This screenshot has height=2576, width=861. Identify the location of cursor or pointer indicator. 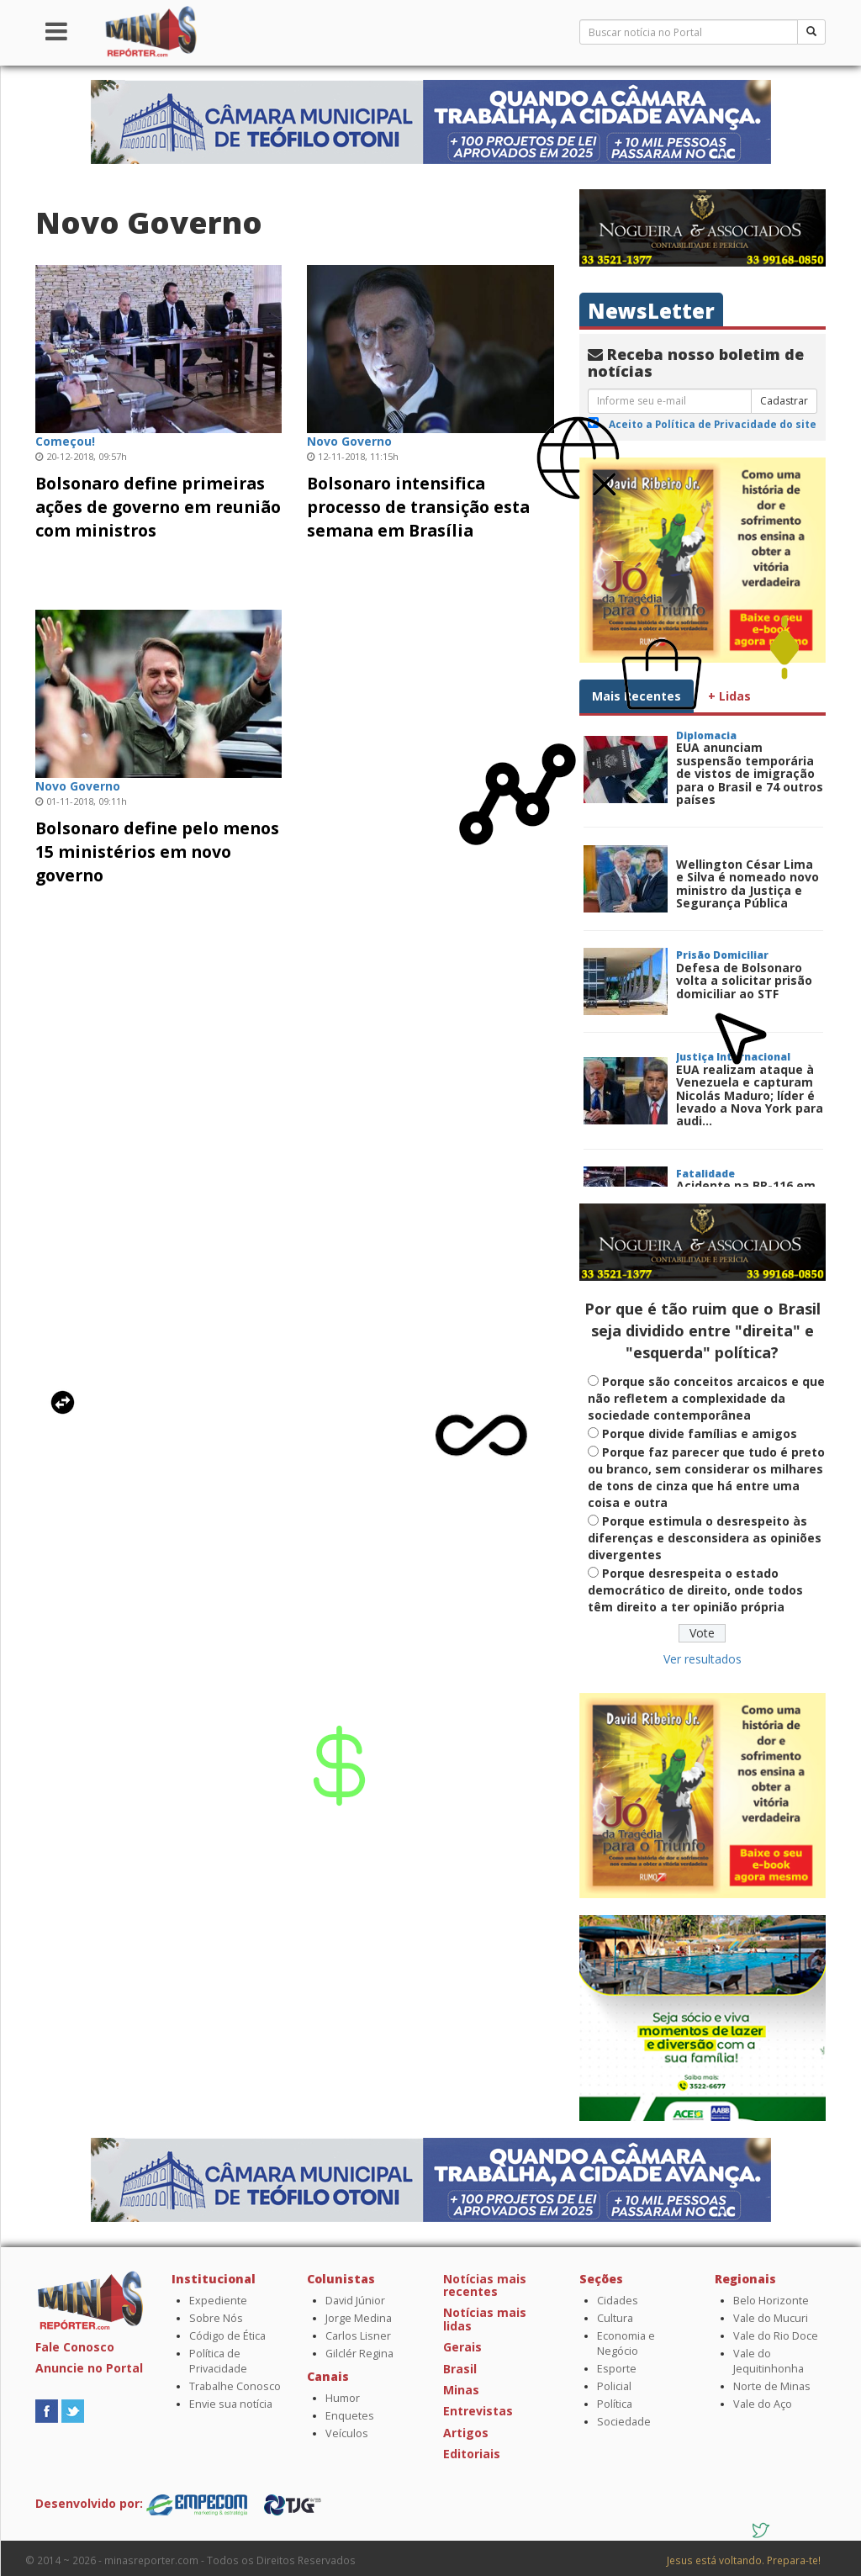
(739, 1037).